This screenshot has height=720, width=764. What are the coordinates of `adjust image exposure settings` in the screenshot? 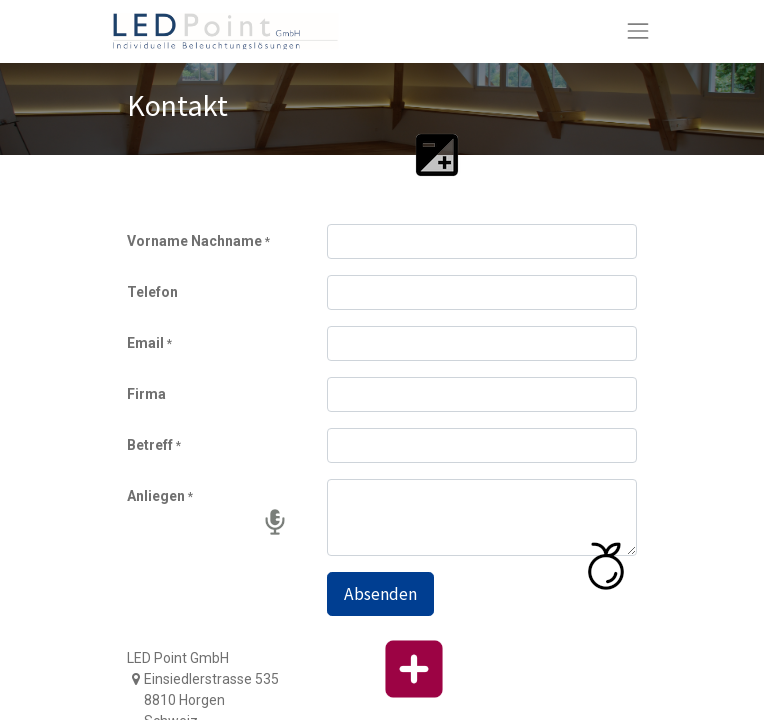 It's located at (437, 155).